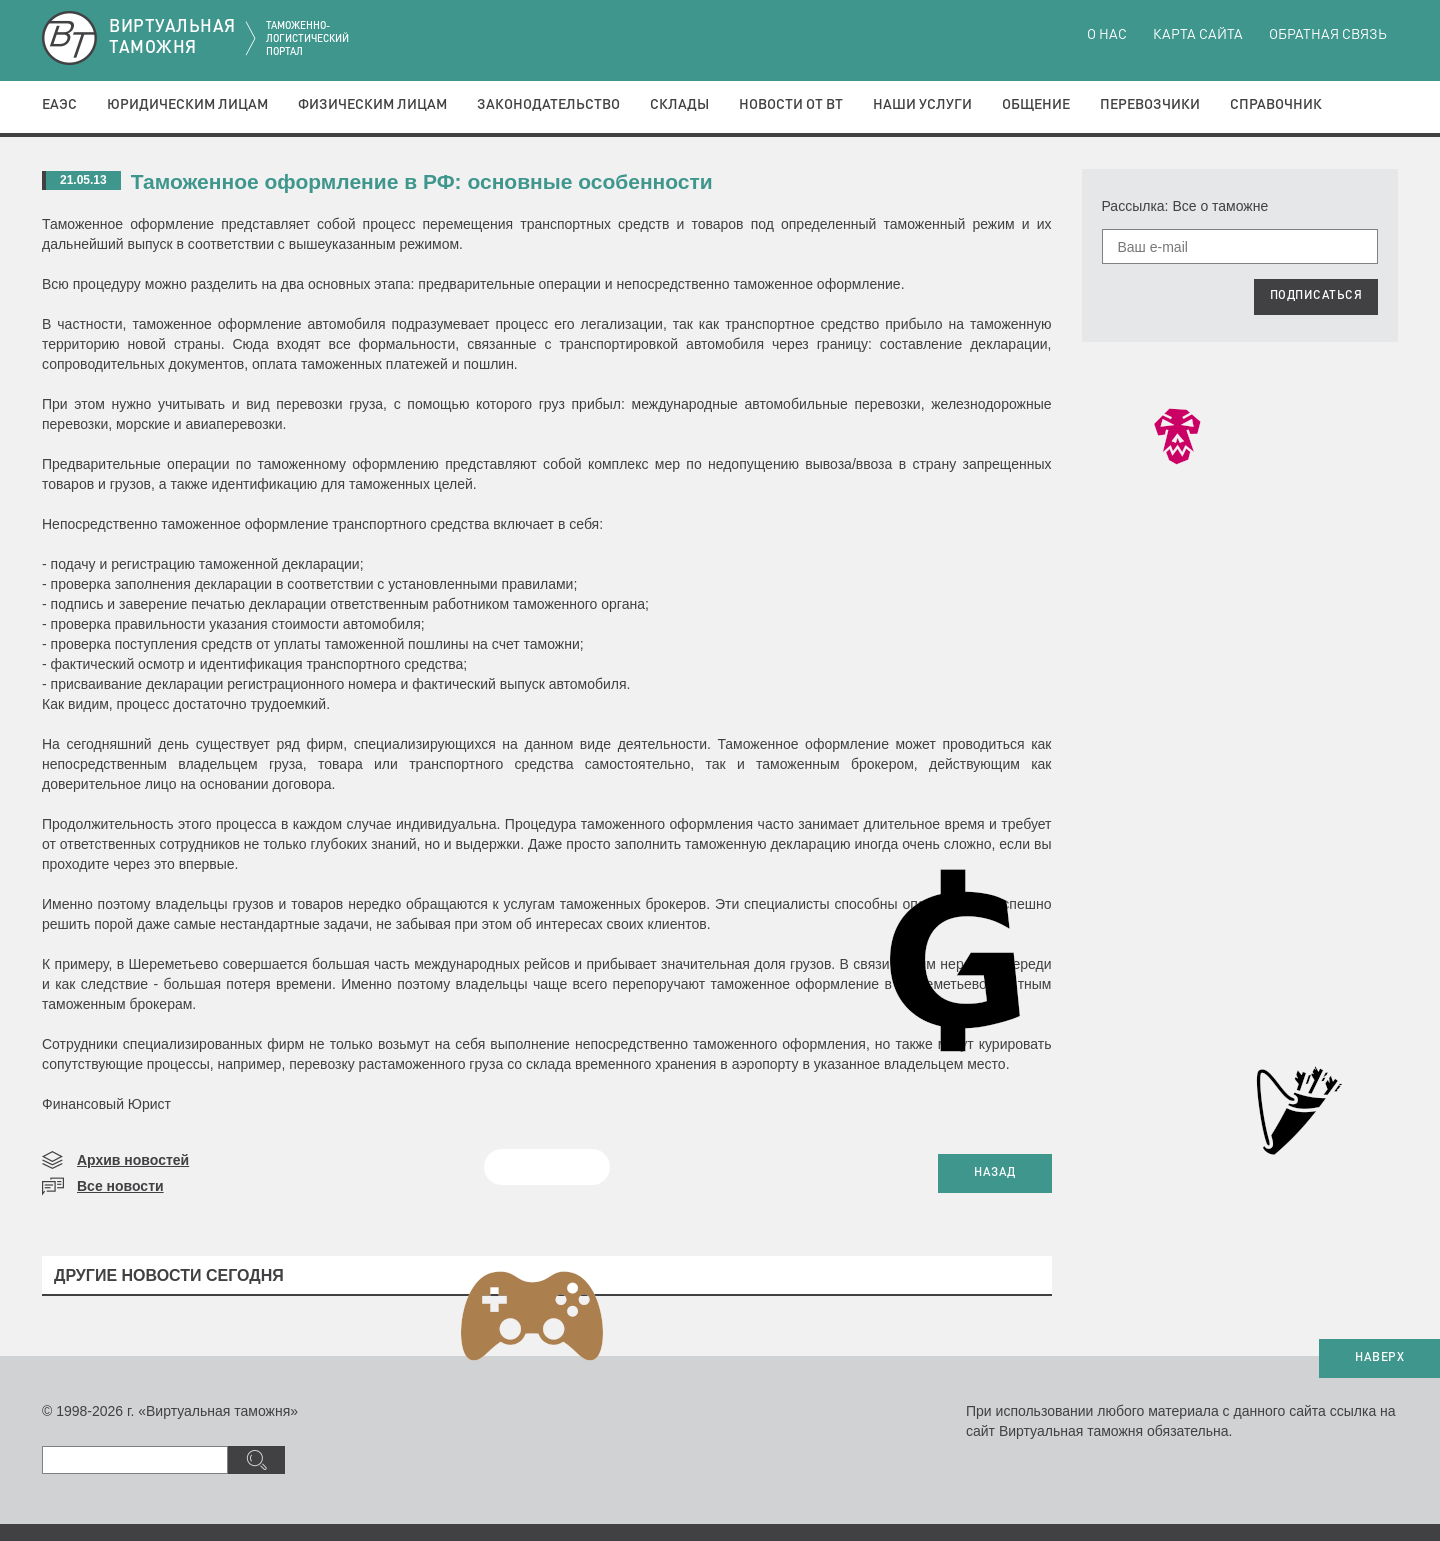  I want to click on indicates a death or game over state, so click(1177, 436).